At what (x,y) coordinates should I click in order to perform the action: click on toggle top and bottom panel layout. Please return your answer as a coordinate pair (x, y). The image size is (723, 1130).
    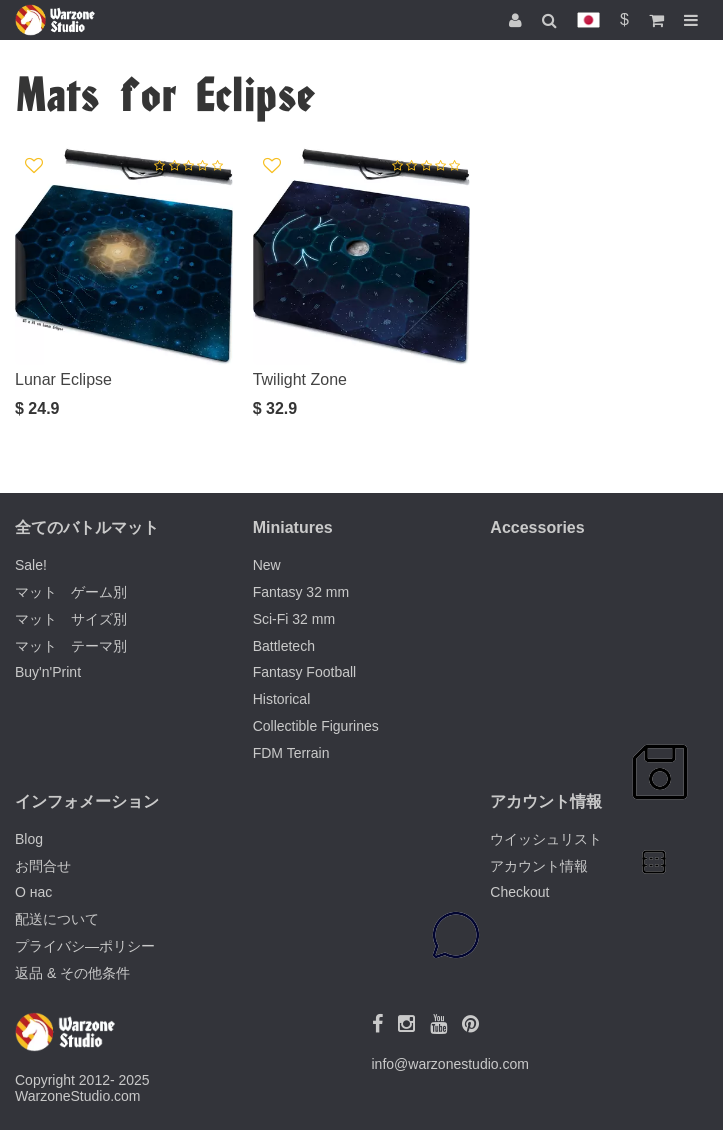
    Looking at the image, I should click on (654, 862).